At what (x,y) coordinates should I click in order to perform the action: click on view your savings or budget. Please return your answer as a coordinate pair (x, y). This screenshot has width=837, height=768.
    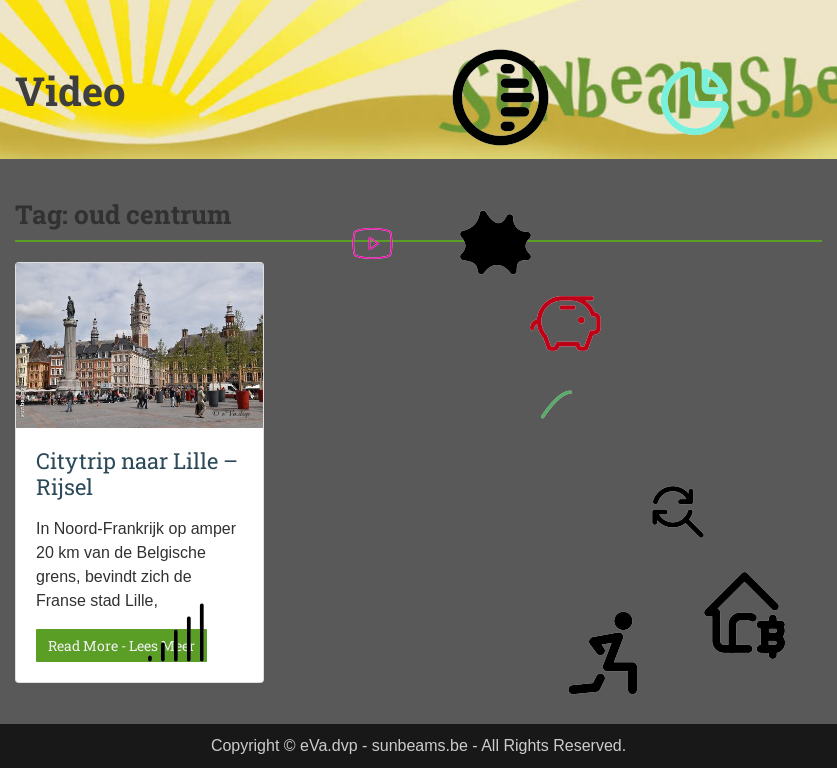
    Looking at the image, I should click on (566, 323).